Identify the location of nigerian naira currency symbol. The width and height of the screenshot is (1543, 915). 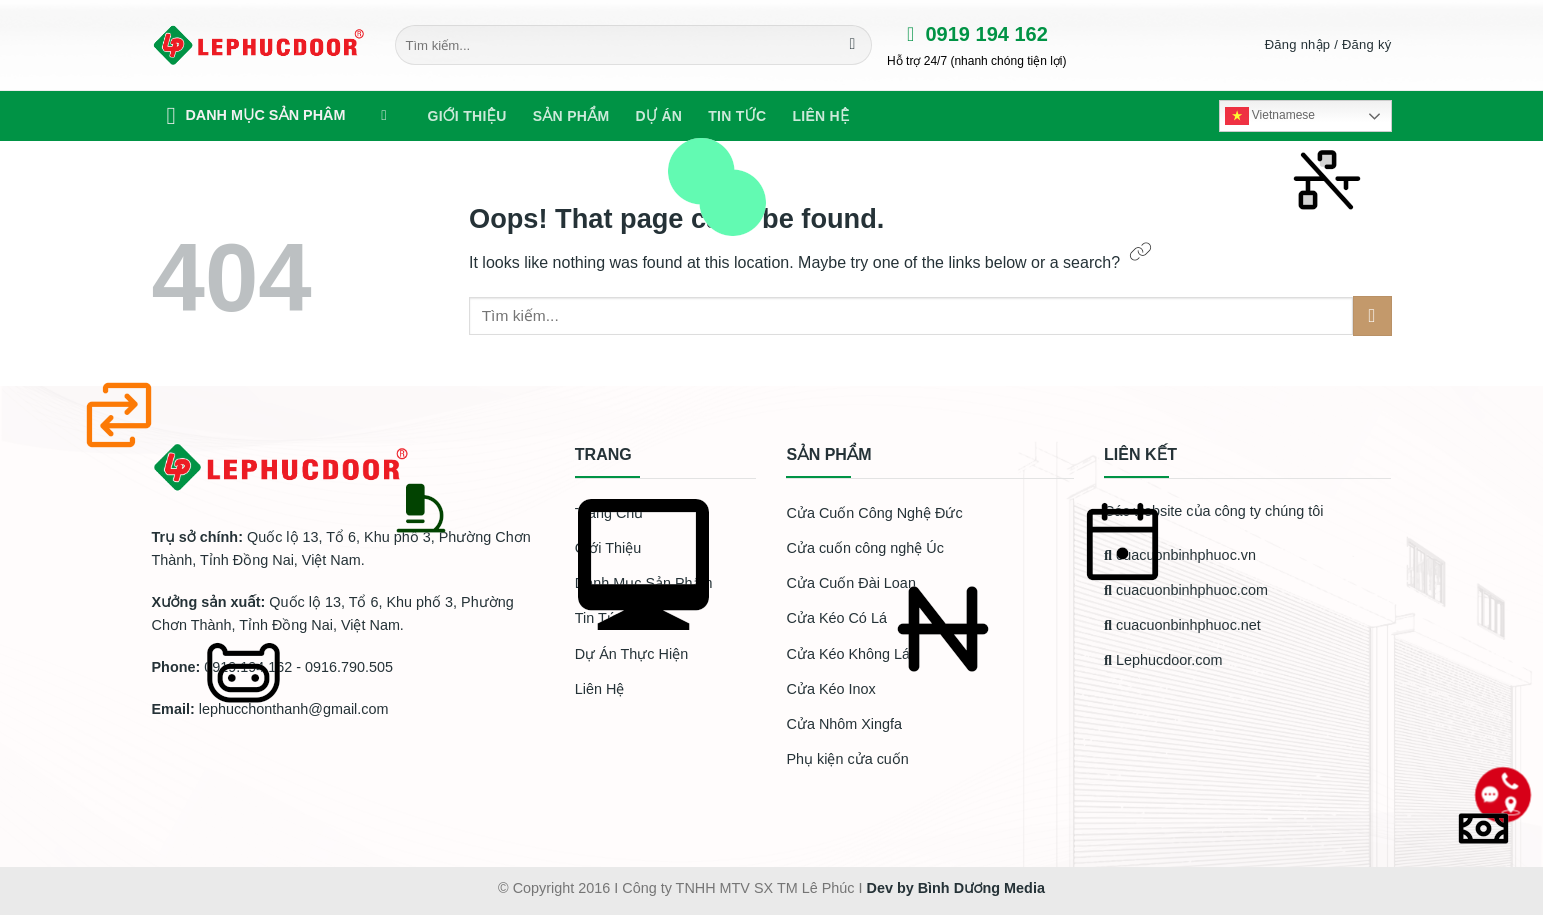
(943, 629).